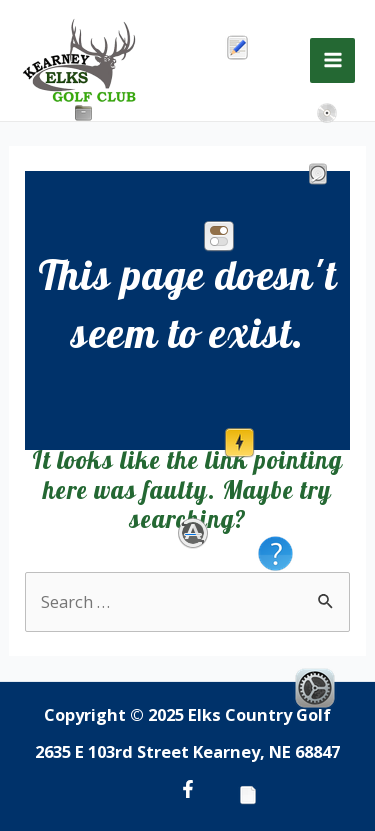 The width and height of the screenshot is (375, 831). I want to click on indicates an empty or zero-byte file, so click(248, 795).